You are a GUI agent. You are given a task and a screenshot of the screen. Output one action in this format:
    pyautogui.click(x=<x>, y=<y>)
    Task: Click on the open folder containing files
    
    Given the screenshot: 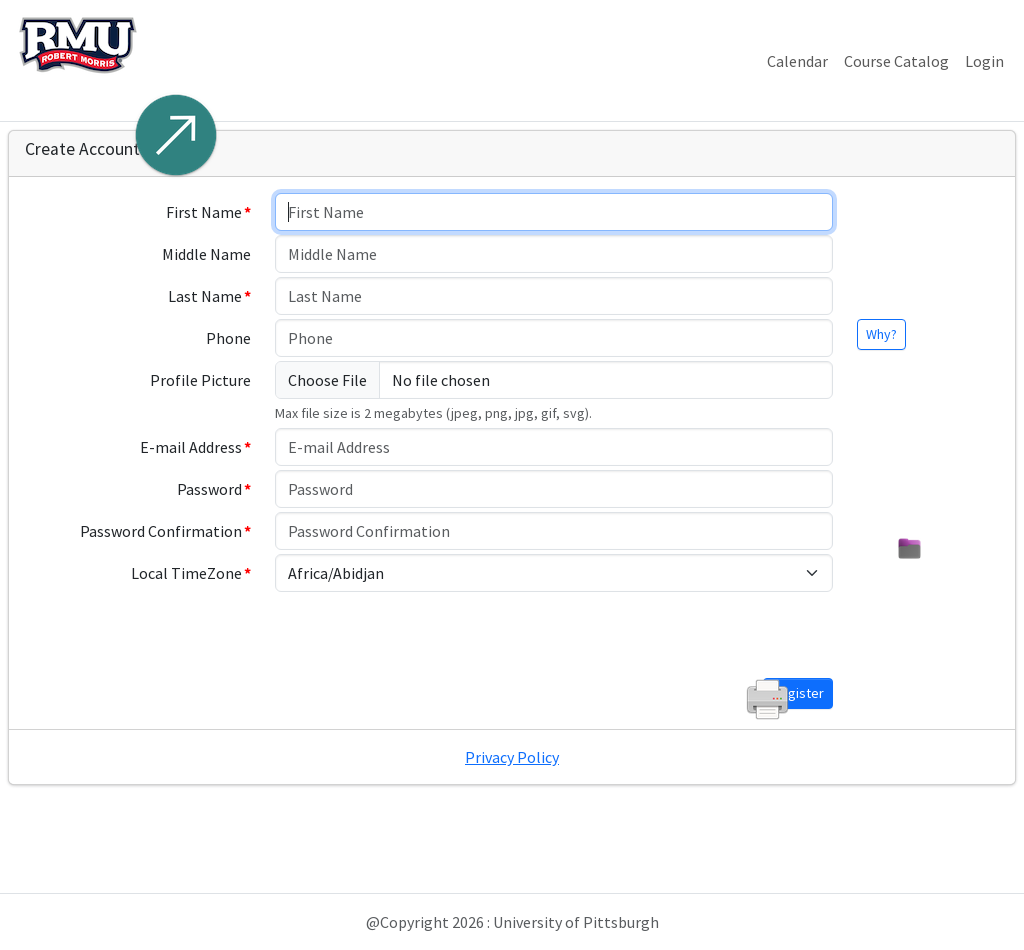 What is the action you would take?
    pyautogui.click(x=909, y=548)
    